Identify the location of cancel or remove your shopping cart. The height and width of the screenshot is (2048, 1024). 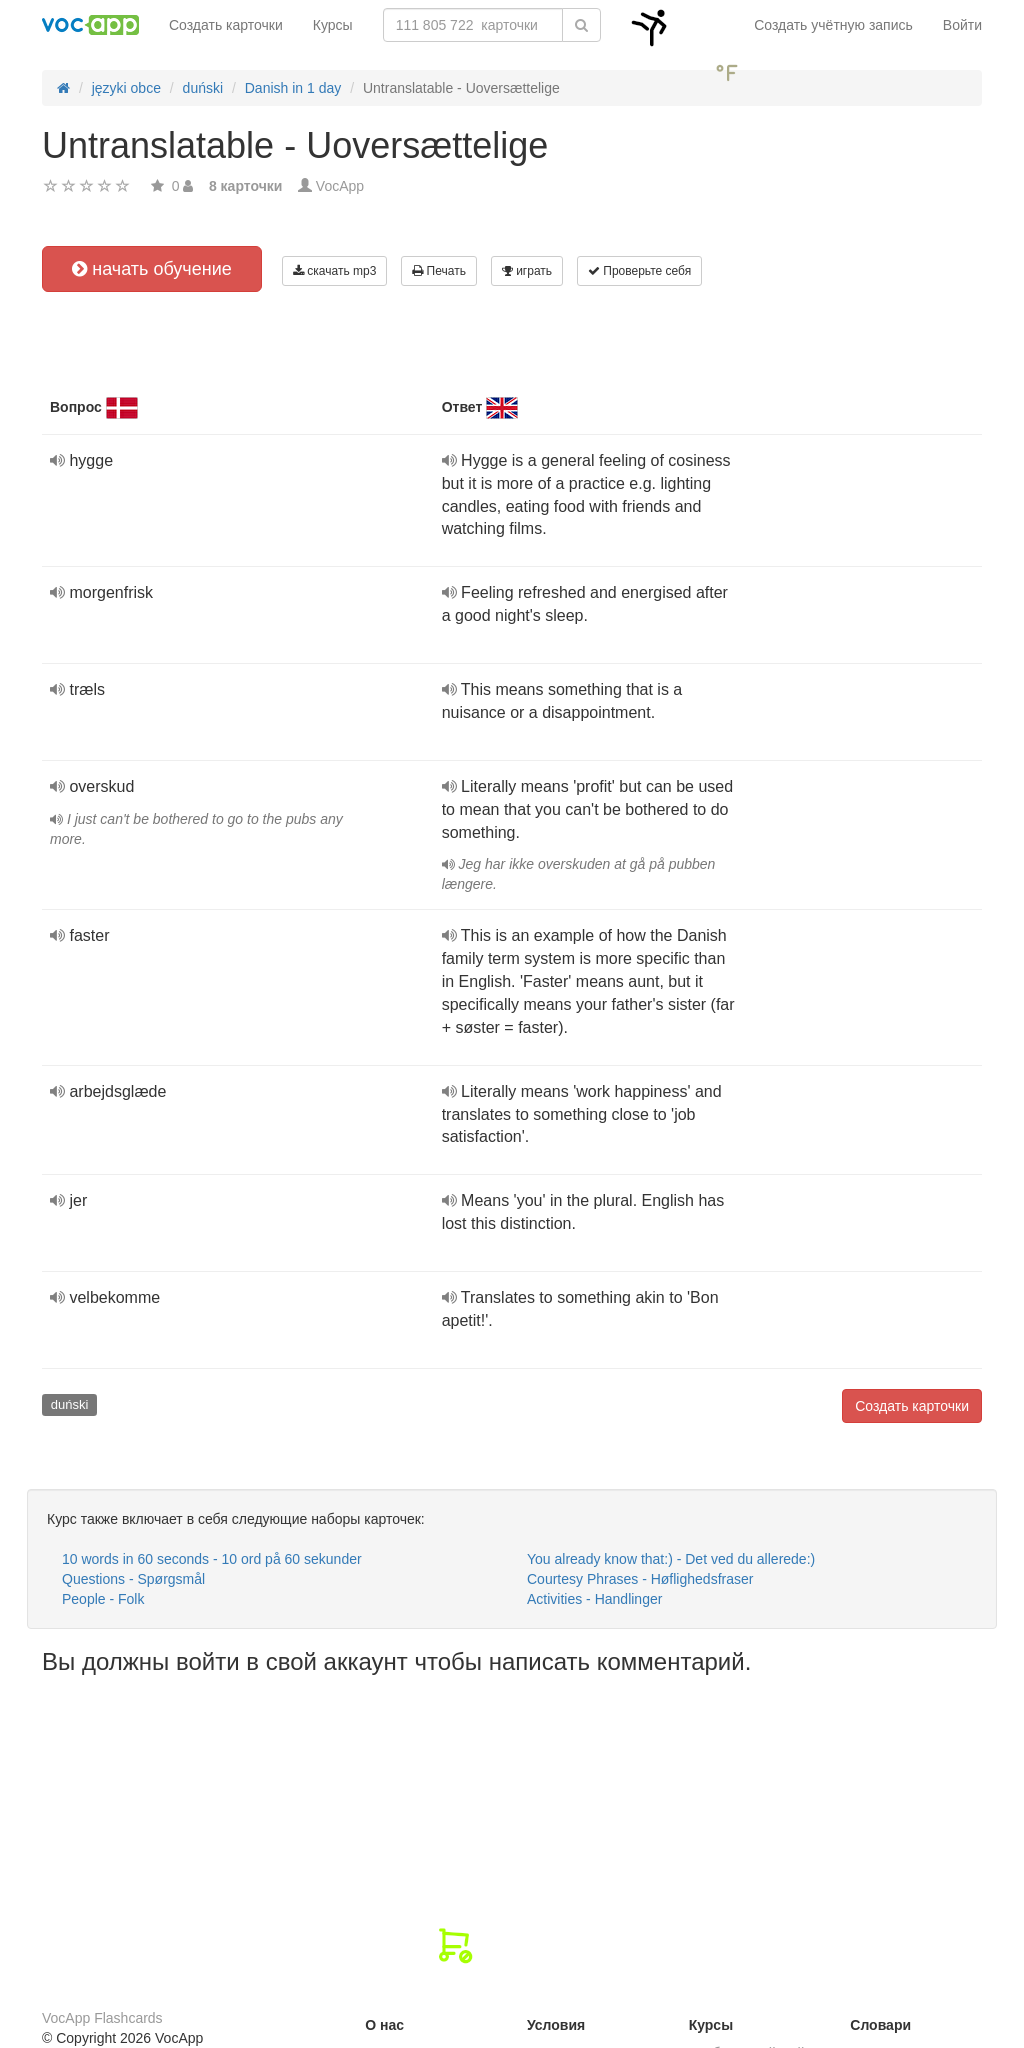
(454, 1945).